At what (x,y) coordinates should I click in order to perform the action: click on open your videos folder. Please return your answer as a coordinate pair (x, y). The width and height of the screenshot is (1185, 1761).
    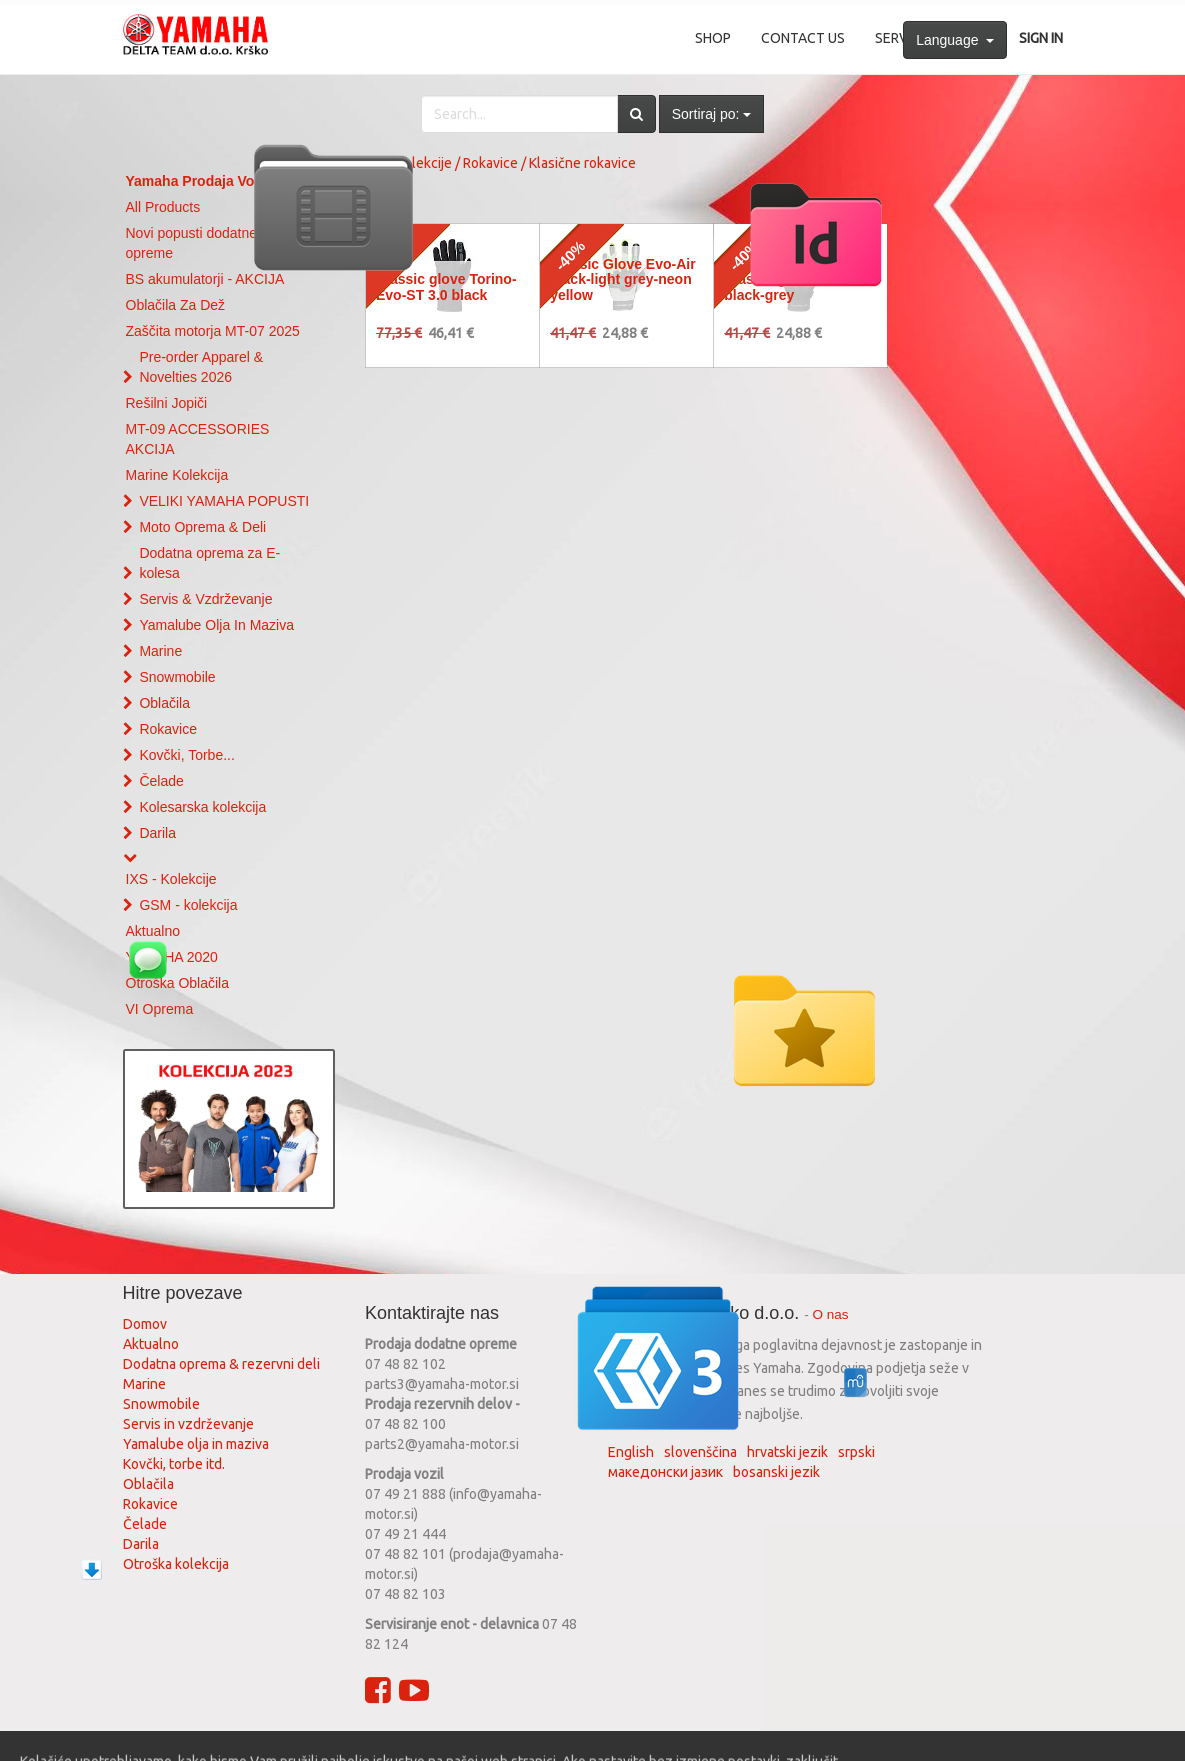
    Looking at the image, I should click on (333, 207).